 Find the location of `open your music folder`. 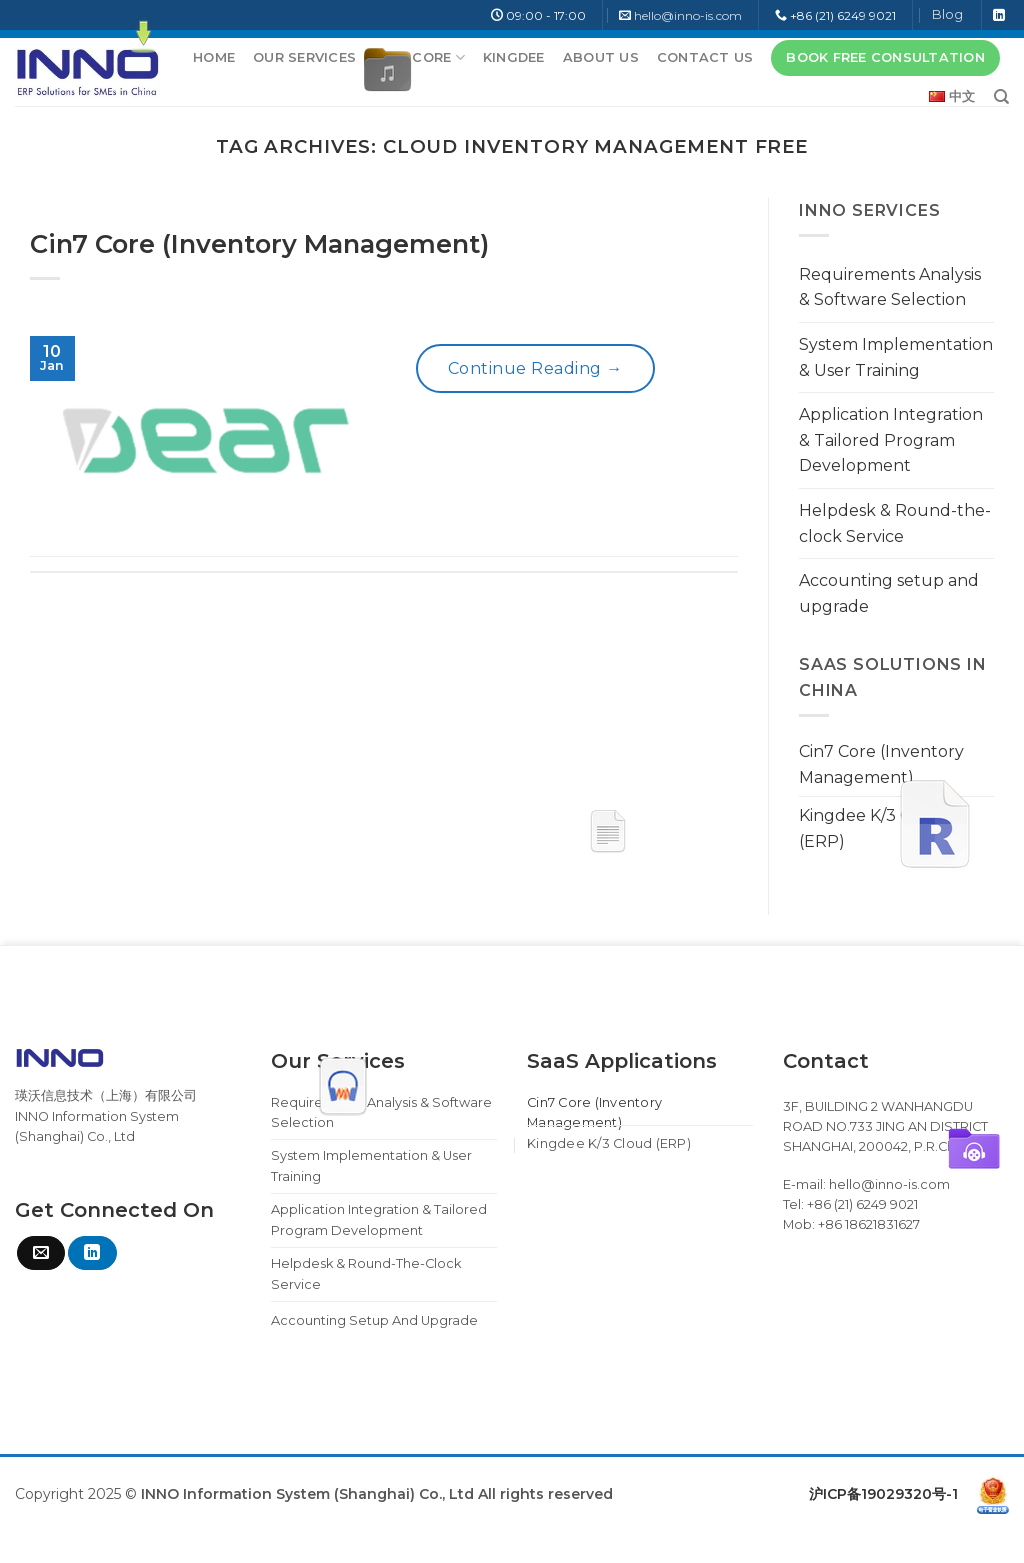

open your music folder is located at coordinates (387, 69).